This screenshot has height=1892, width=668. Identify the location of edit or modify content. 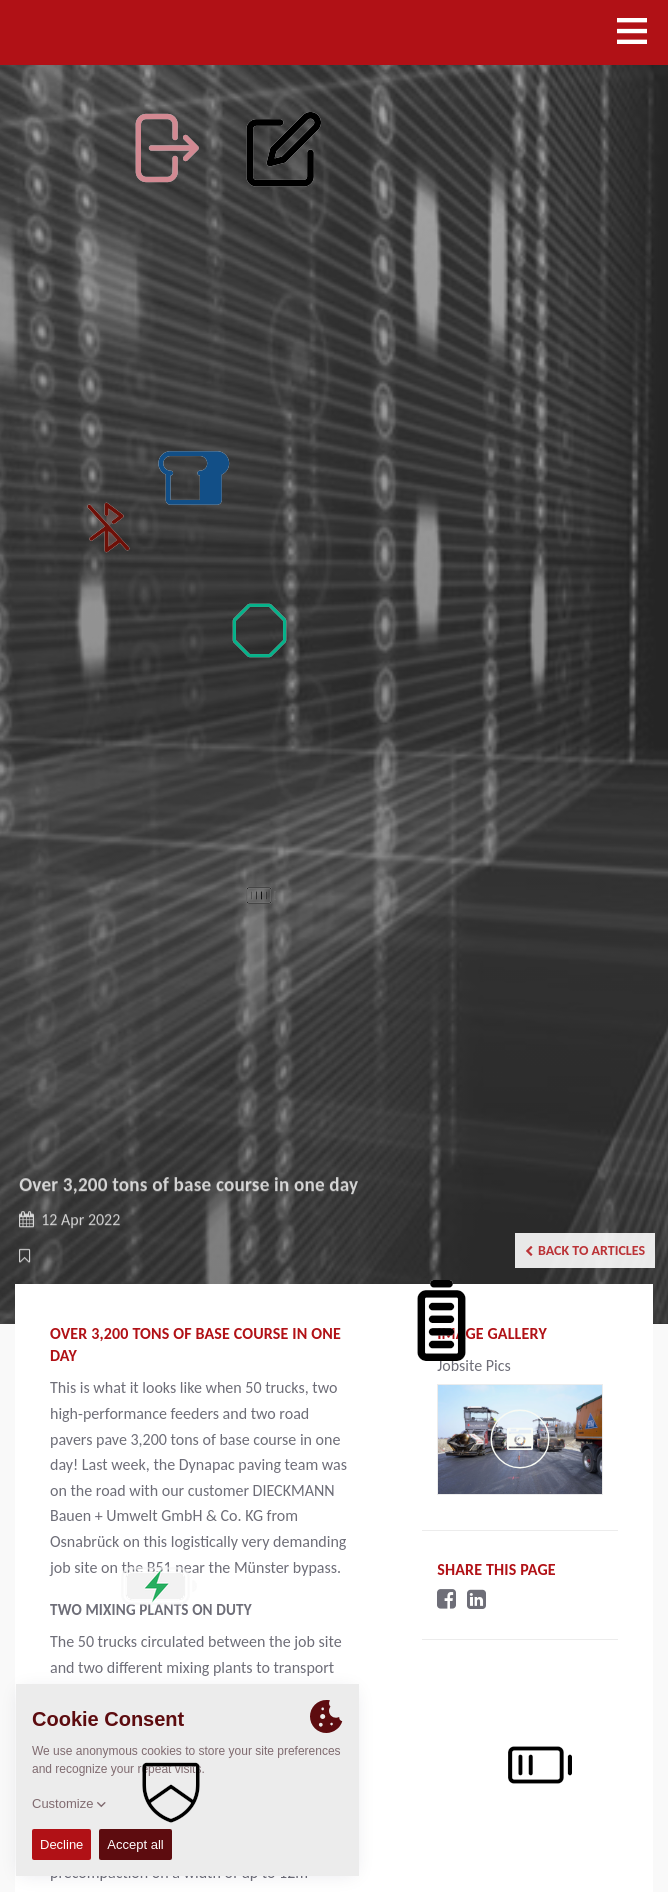
(283, 149).